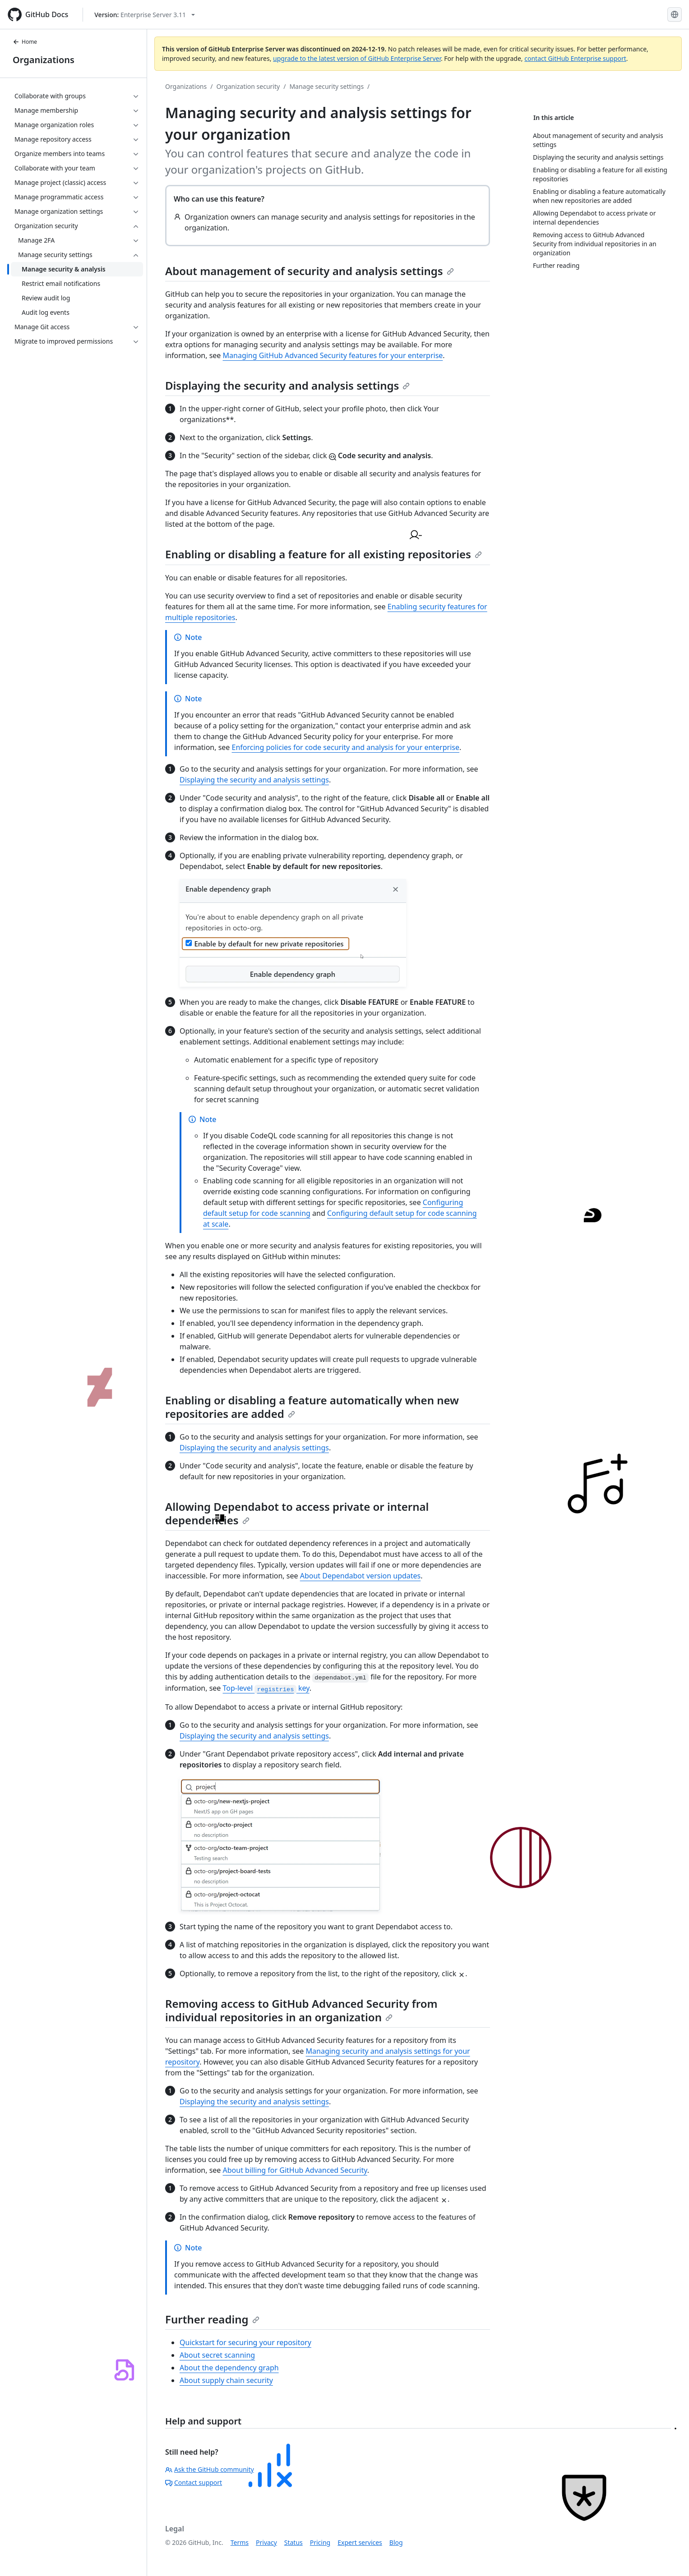  What do you see at coordinates (125, 2370) in the screenshot?
I see `access cloud-stored files` at bounding box center [125, 2370].